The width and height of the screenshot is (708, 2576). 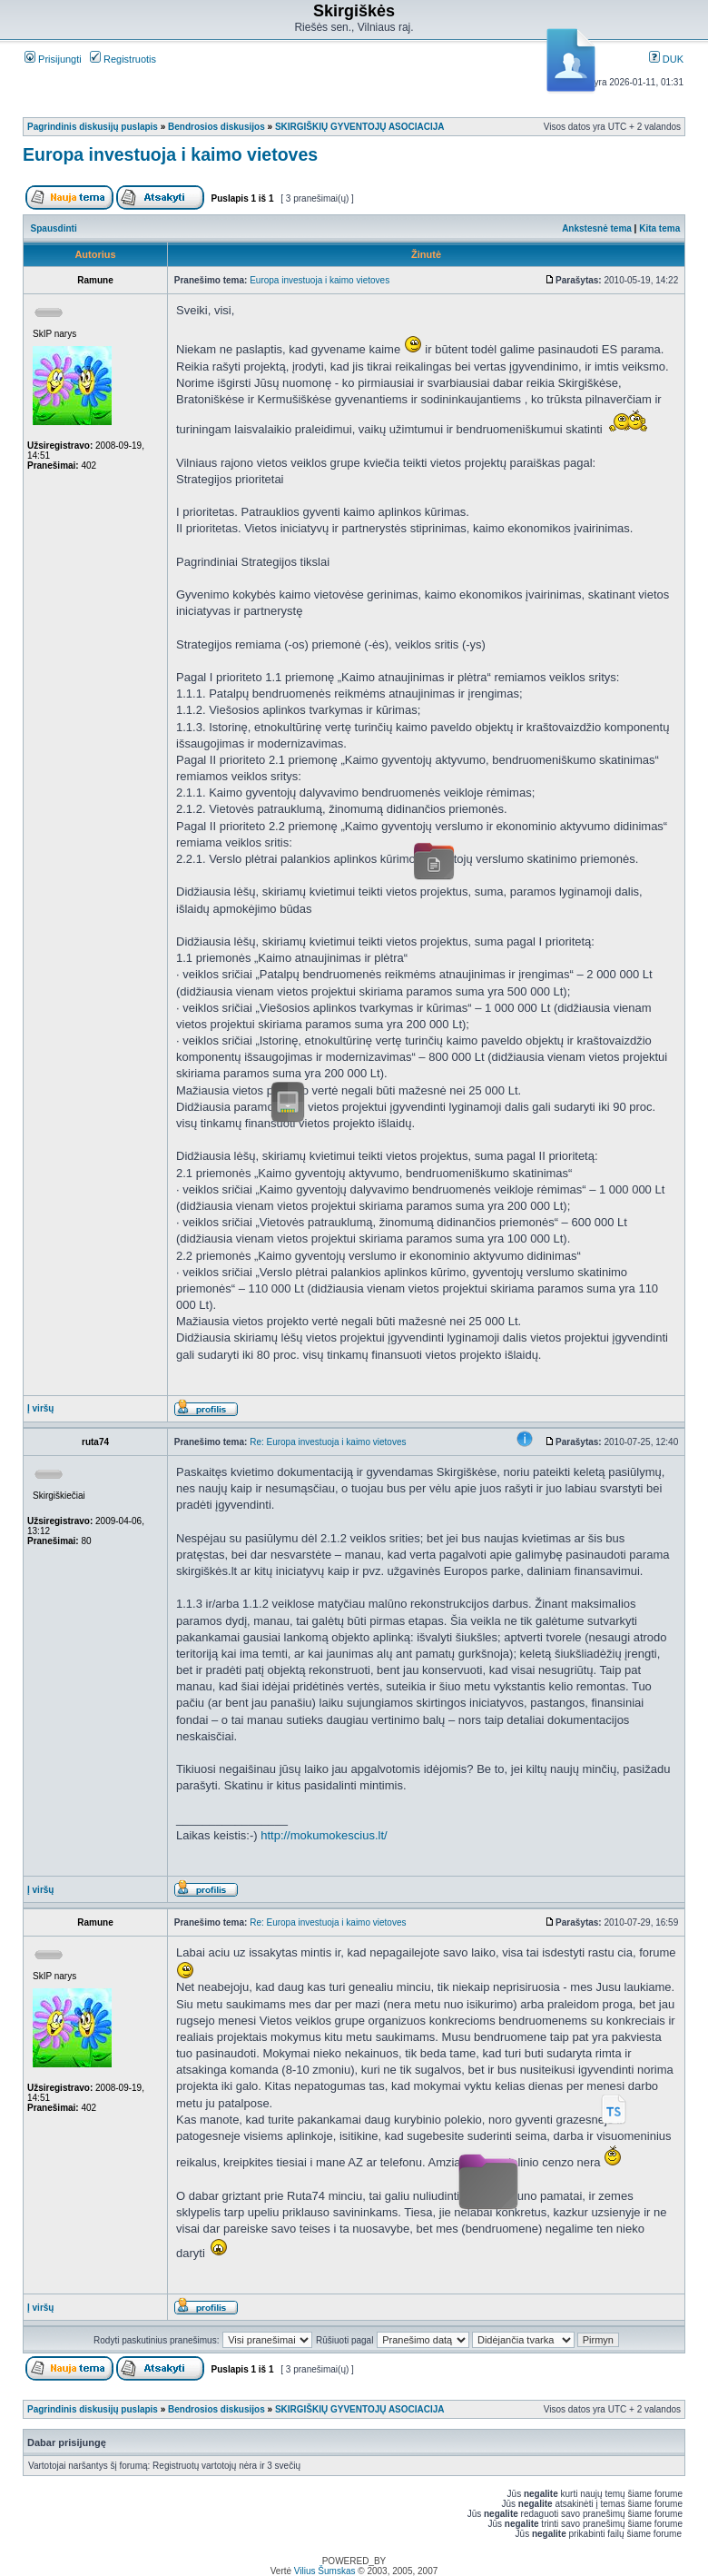 What do you see at coordinates (288, 1102) in the screenshot?
I see `sega genesis 32x rom file` at bounding box center [288, 1102].